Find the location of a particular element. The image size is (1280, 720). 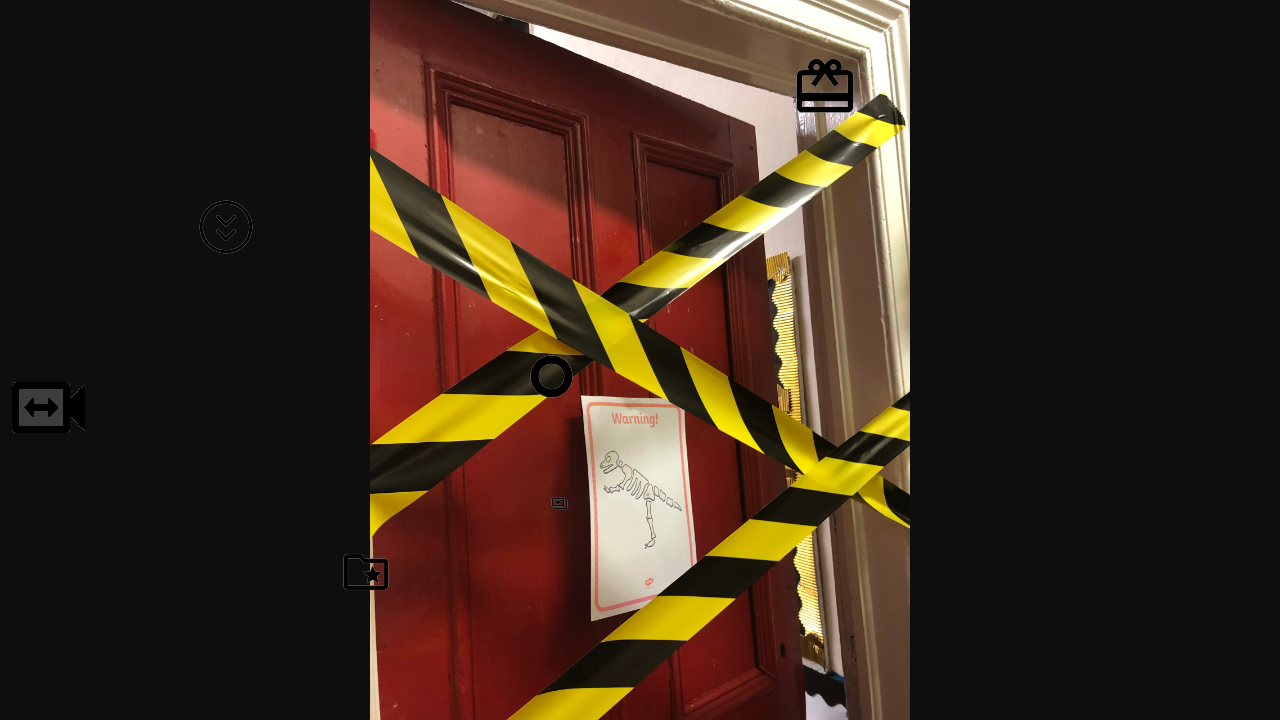

view gift card balance is located at coordinates (825, 87).